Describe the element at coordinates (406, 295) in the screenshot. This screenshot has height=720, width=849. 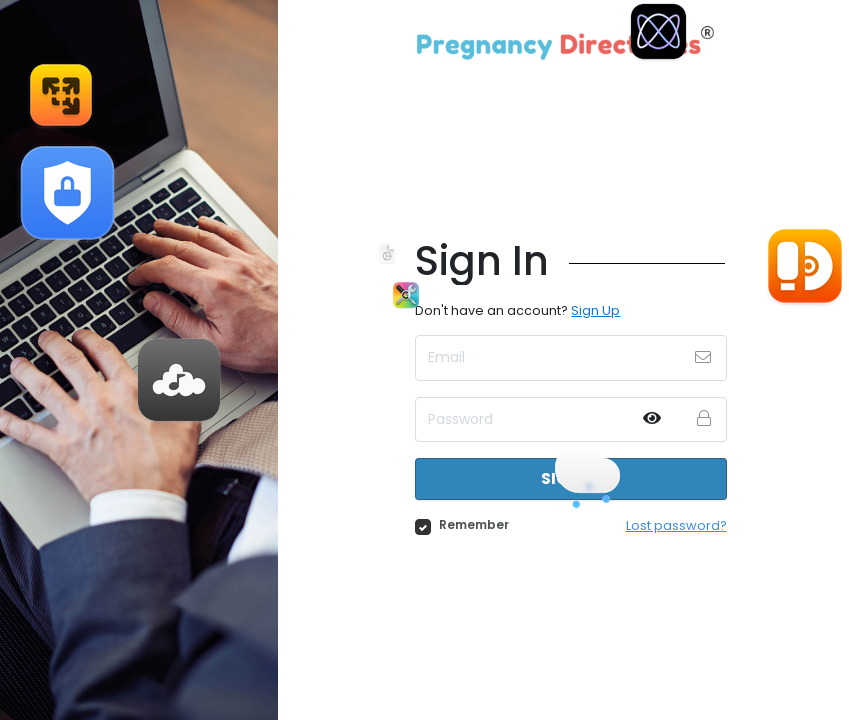
I see `open colorsync utility to manage color profiles` at that location.